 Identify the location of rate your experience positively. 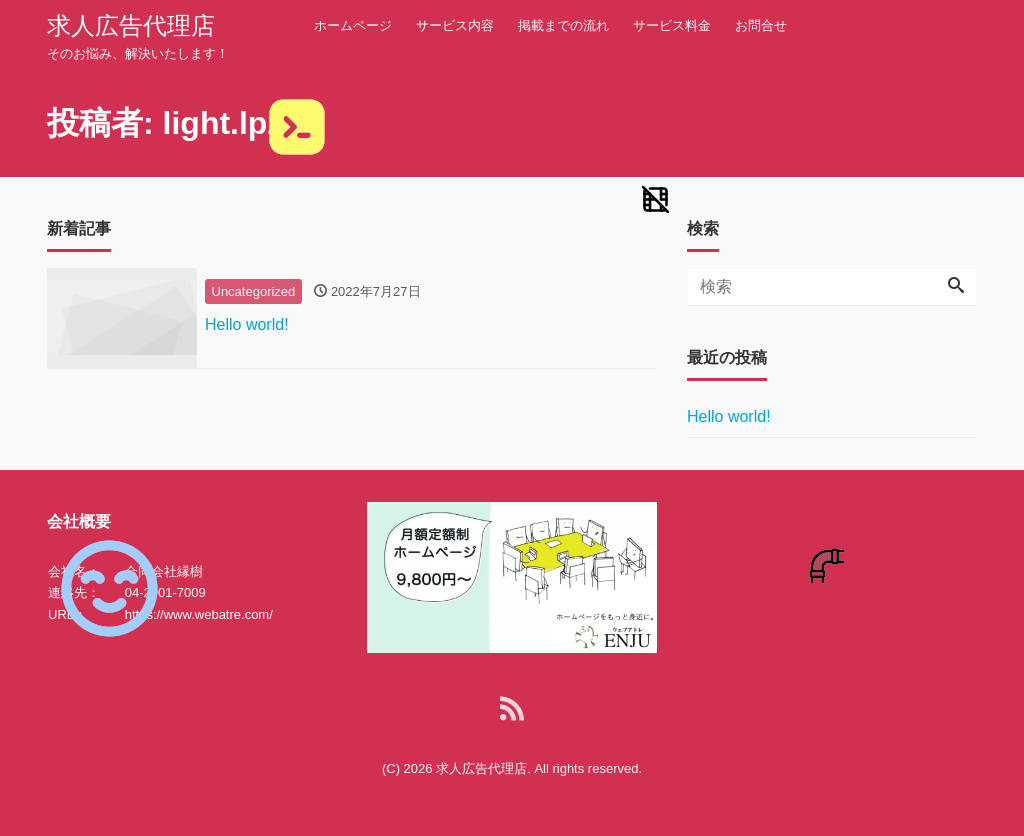
(109, 588).